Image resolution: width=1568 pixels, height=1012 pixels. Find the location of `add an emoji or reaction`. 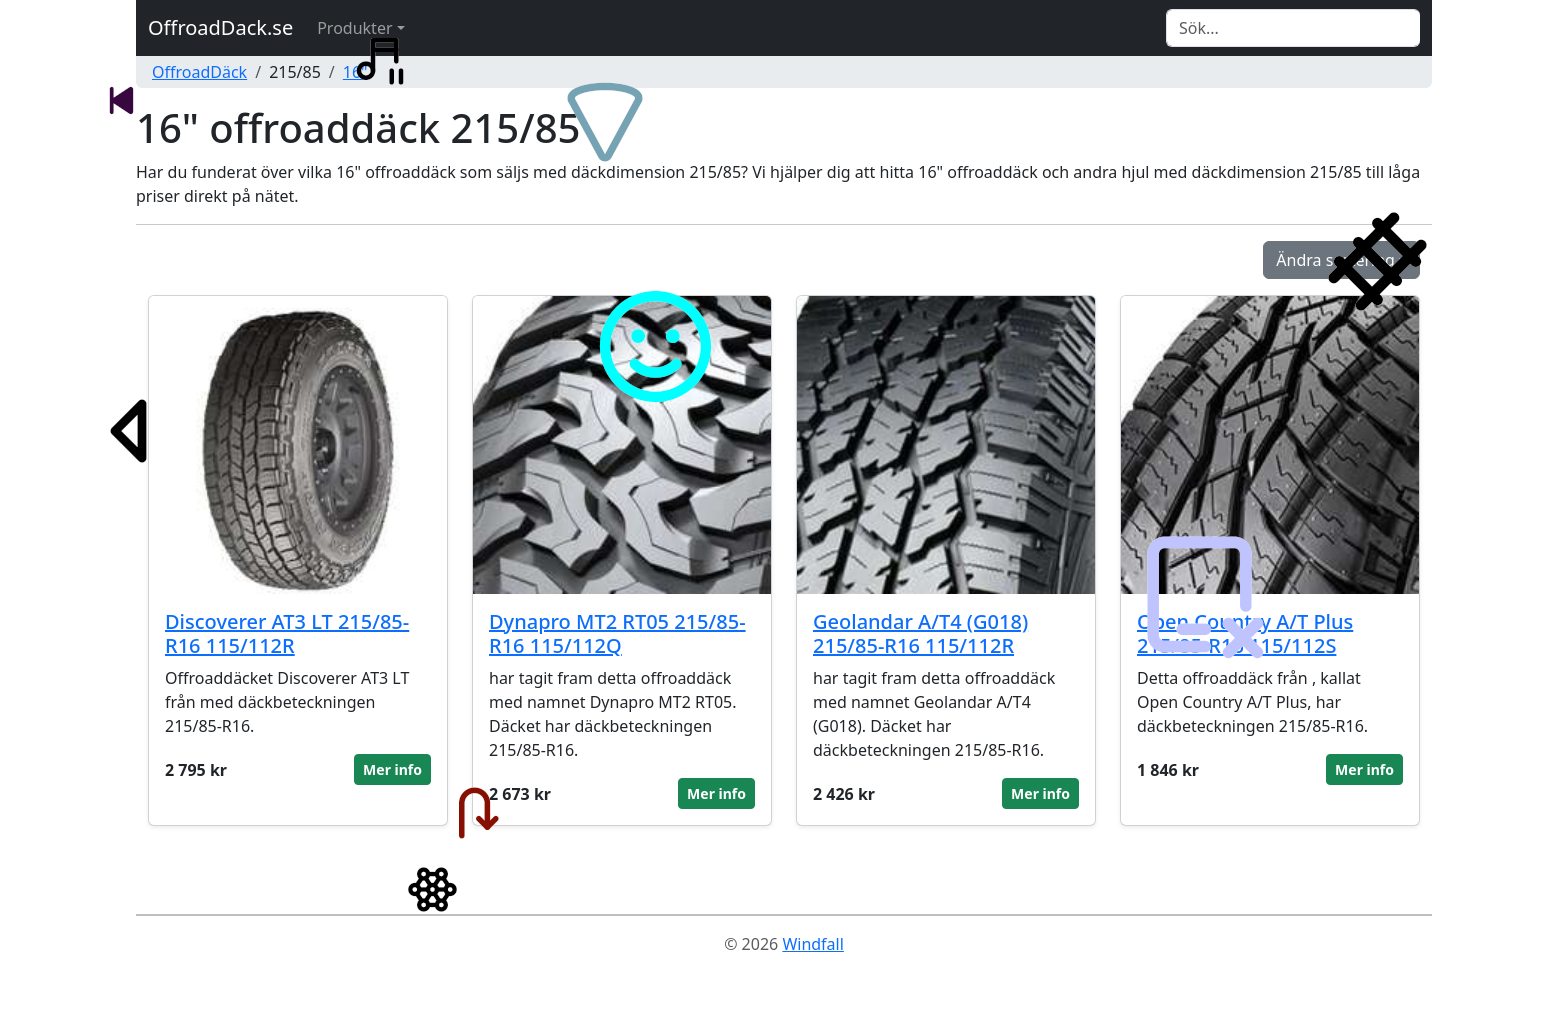

add an emoji or reaction is located at coordinates (655, 346).